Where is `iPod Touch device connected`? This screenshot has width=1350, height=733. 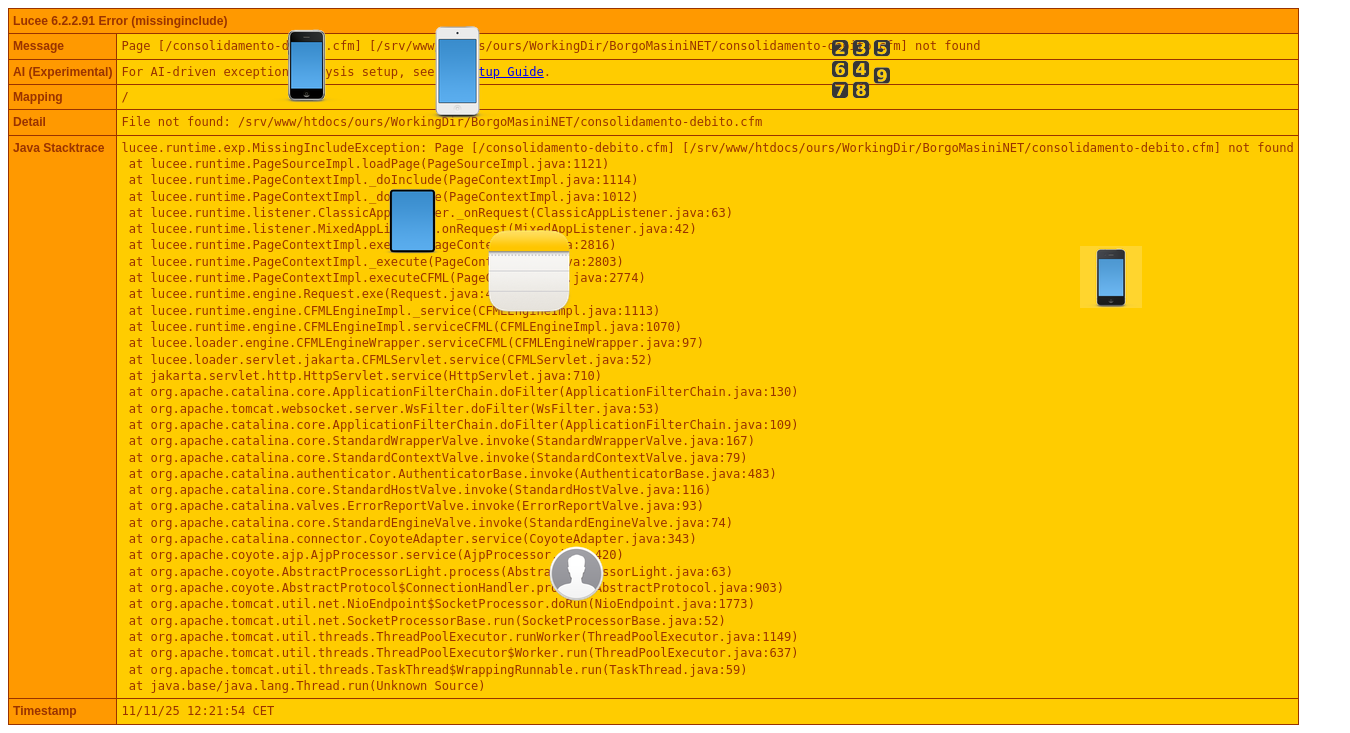
iPod Touch device connected is located at coordinates (457, 72).